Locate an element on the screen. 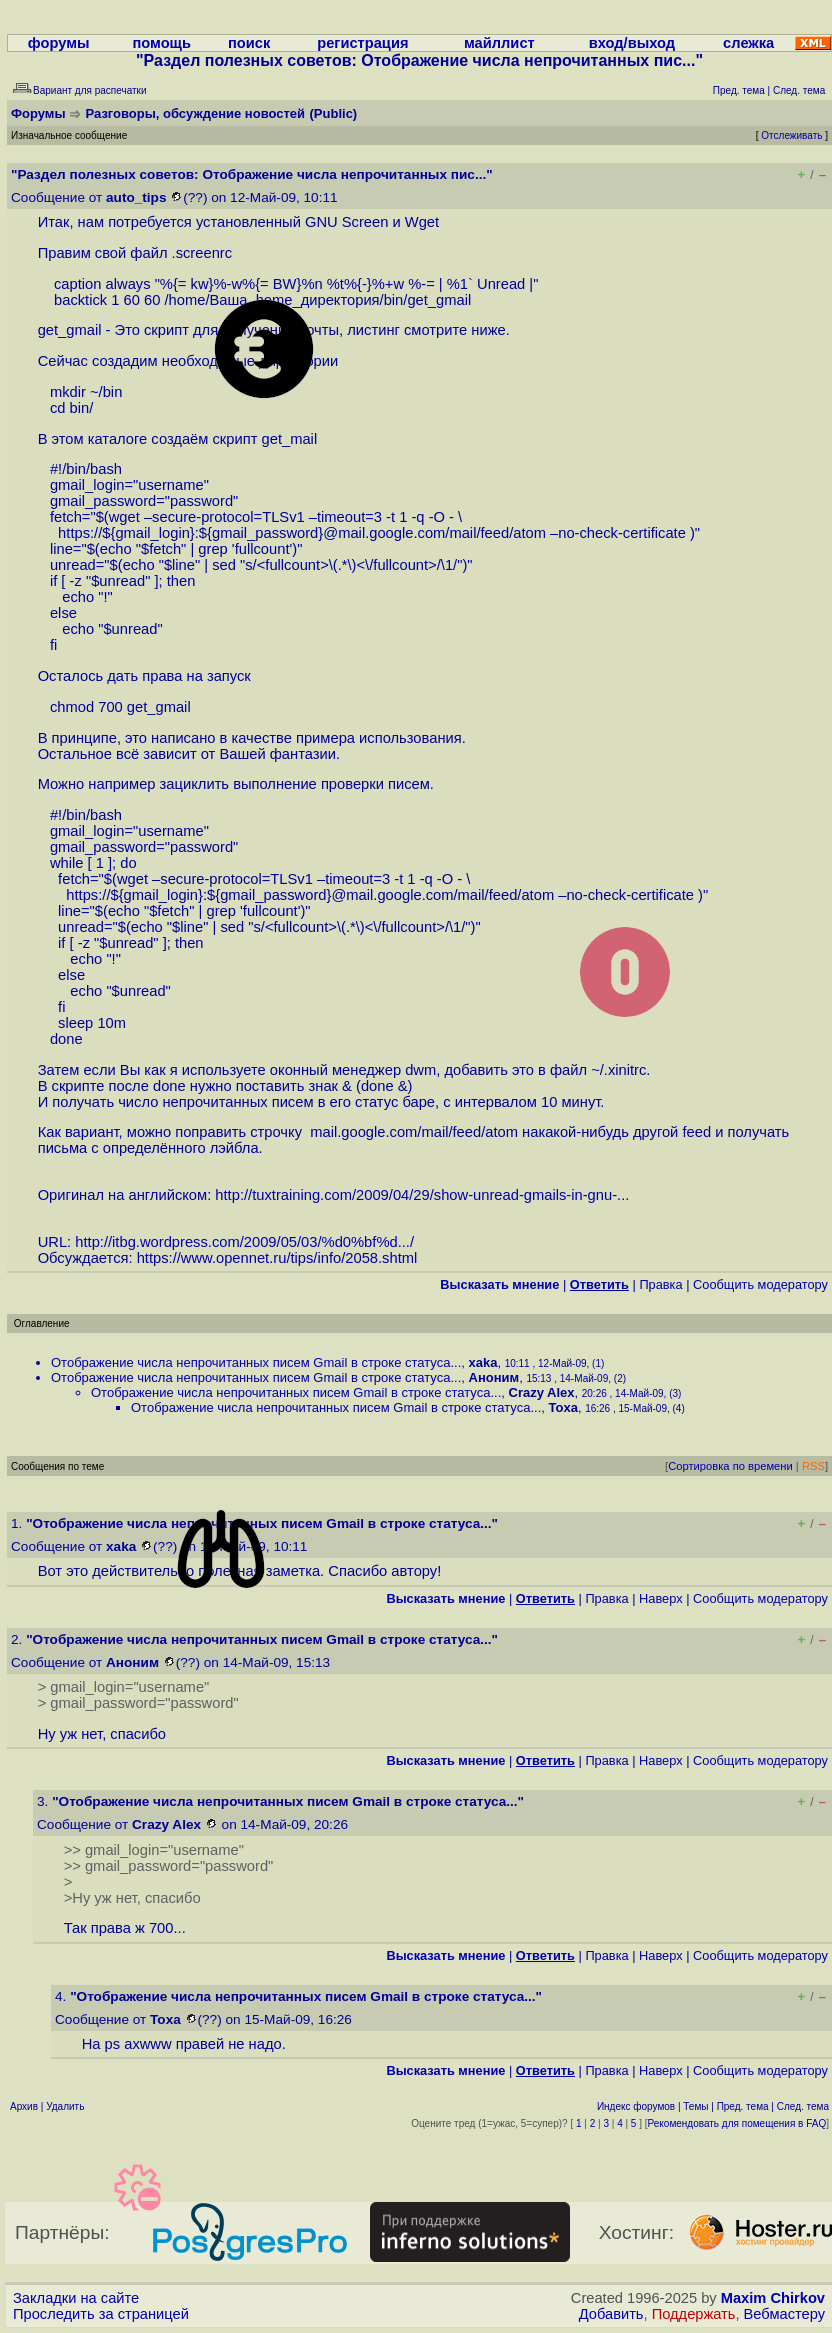 The image size is (832, 2333). indicates zero items or notifications is located at coordinates (625, 972).